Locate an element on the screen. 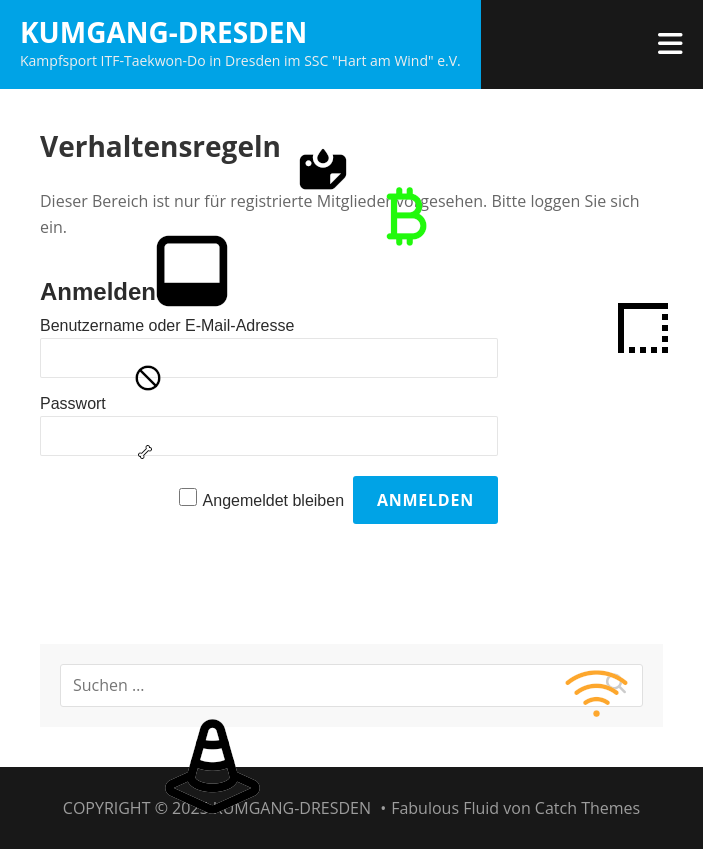  access pet-related features or settings is located at coordinates (145, 452).